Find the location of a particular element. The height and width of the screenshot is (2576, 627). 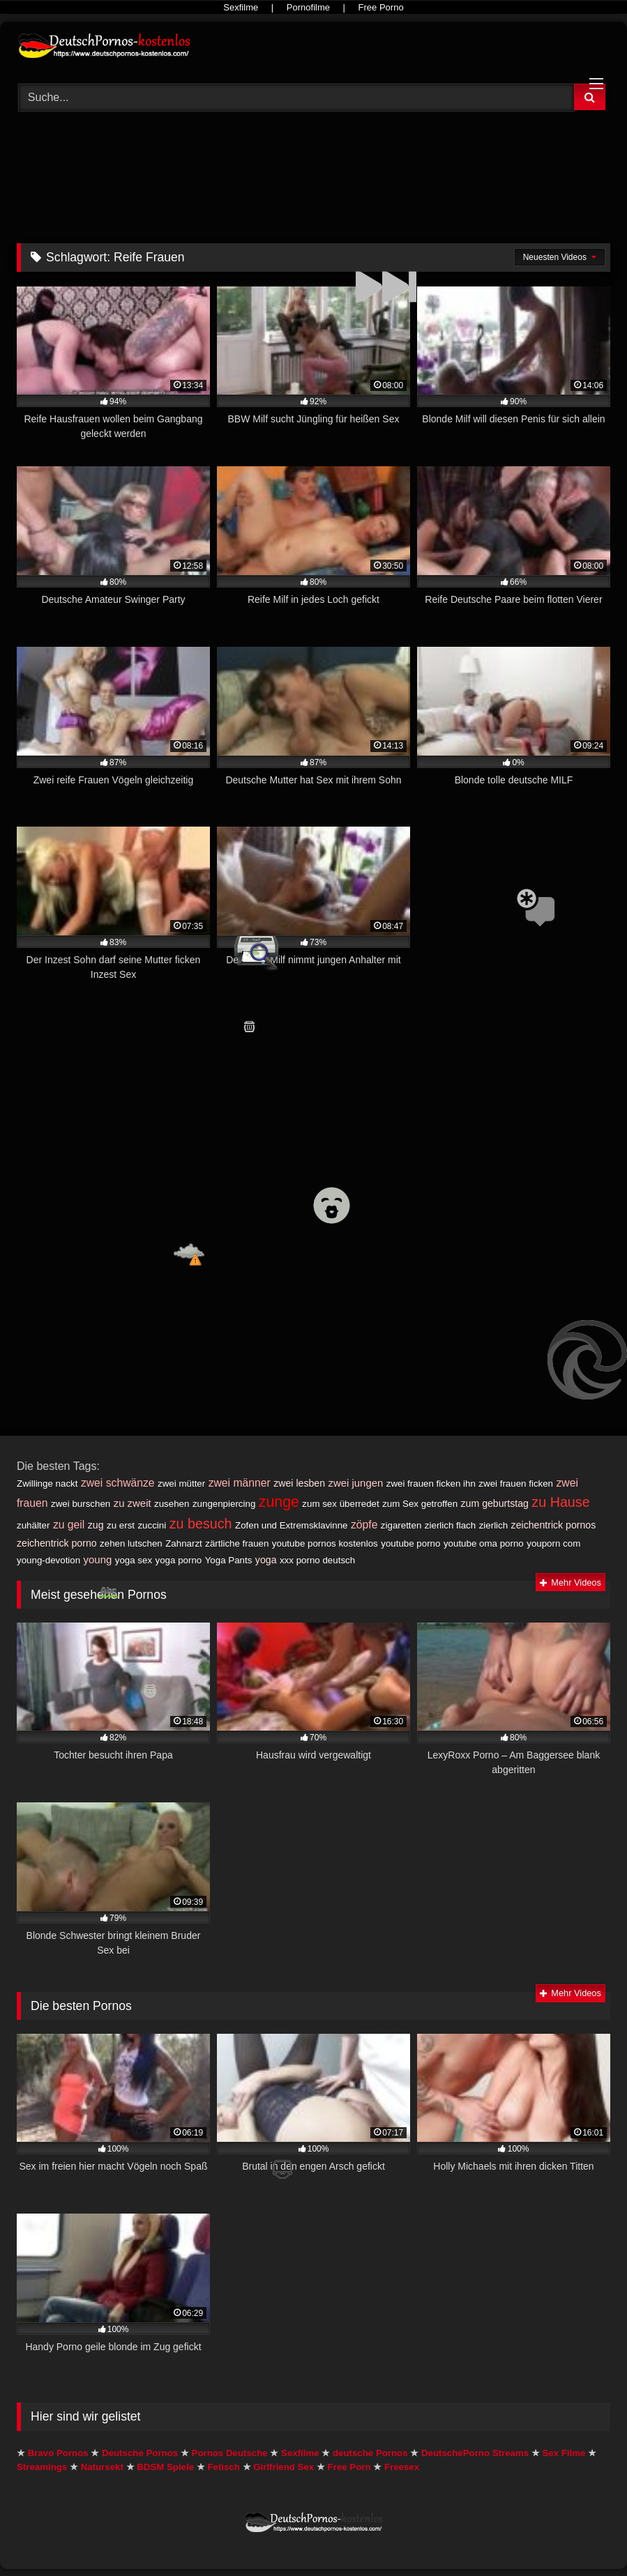

indicates trash bin contains deleted items is located at coordinates (250, 1027).